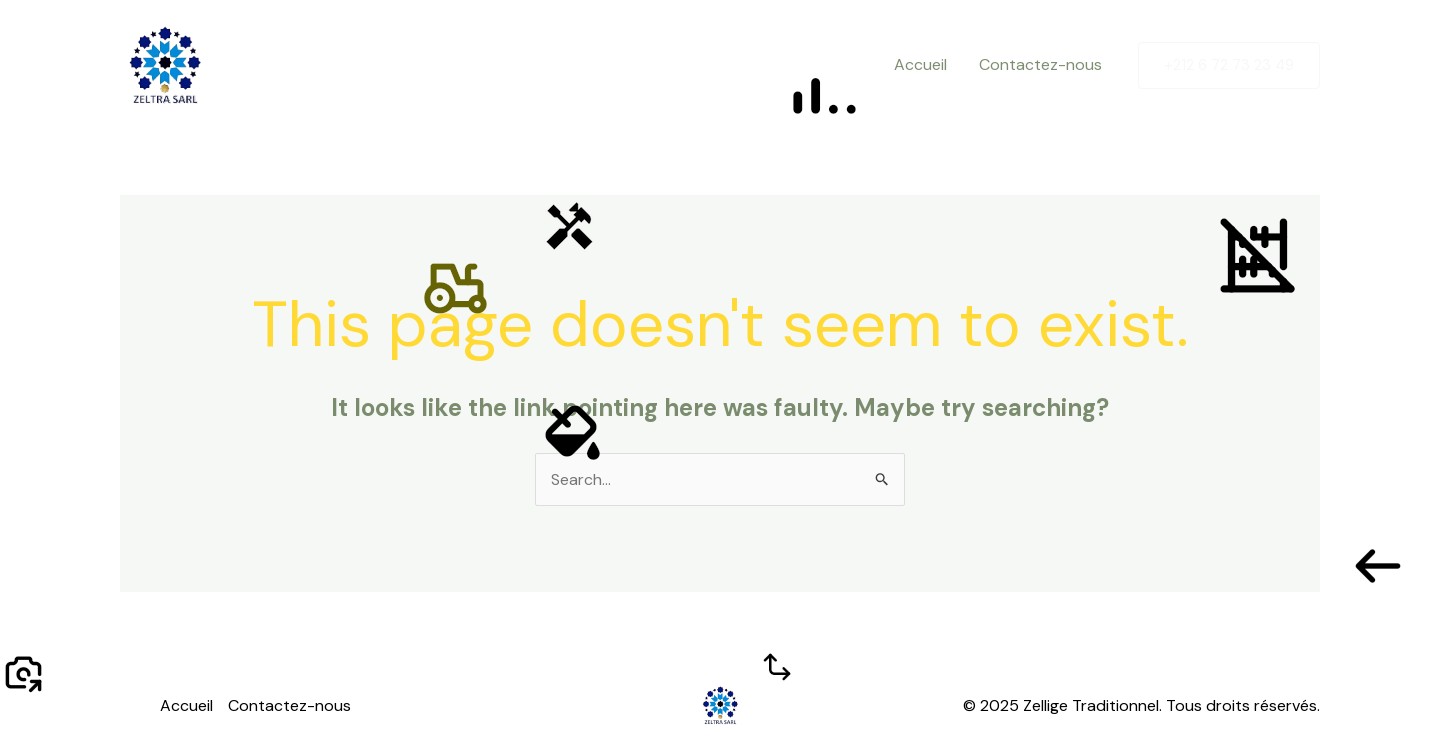 The height and width of the screenshot is (755, 1440). I want to click on disable calculation or counting feature, so click(1257, 255).